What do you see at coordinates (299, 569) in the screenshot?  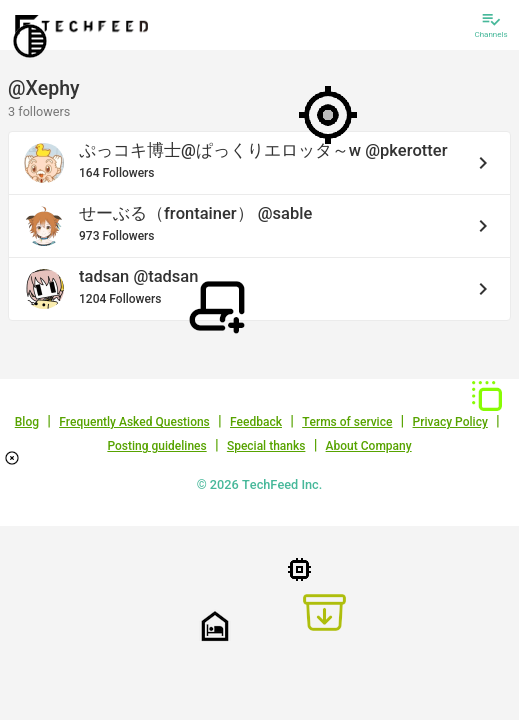 I see `view device memory or storage info` at bounding box center [299, 569].